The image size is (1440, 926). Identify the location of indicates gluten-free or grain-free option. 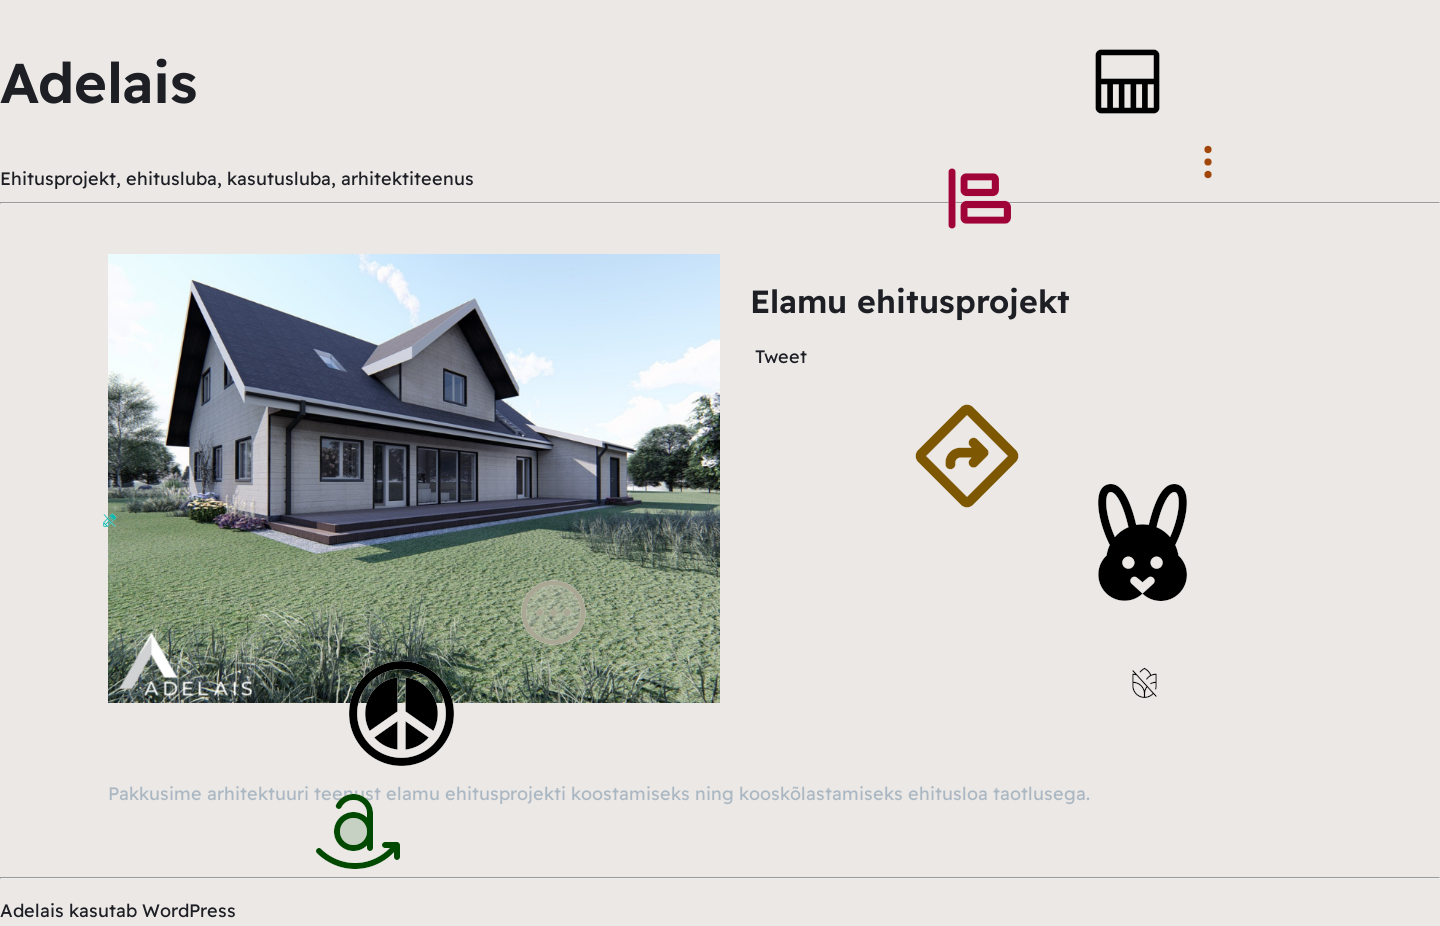
(1144, 683).